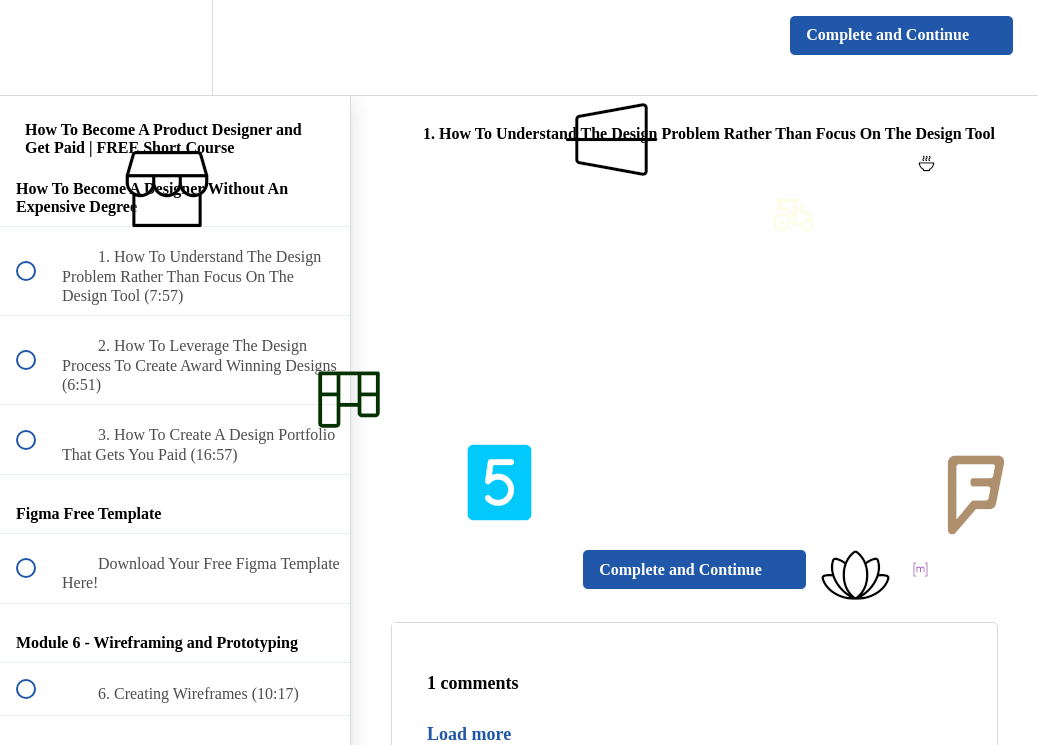 This screenshot has height=745, width=1038. Describe the element at coordinates (499, 482) in the screenshot. I see `indicates the number five in a sequence or list` at that location.